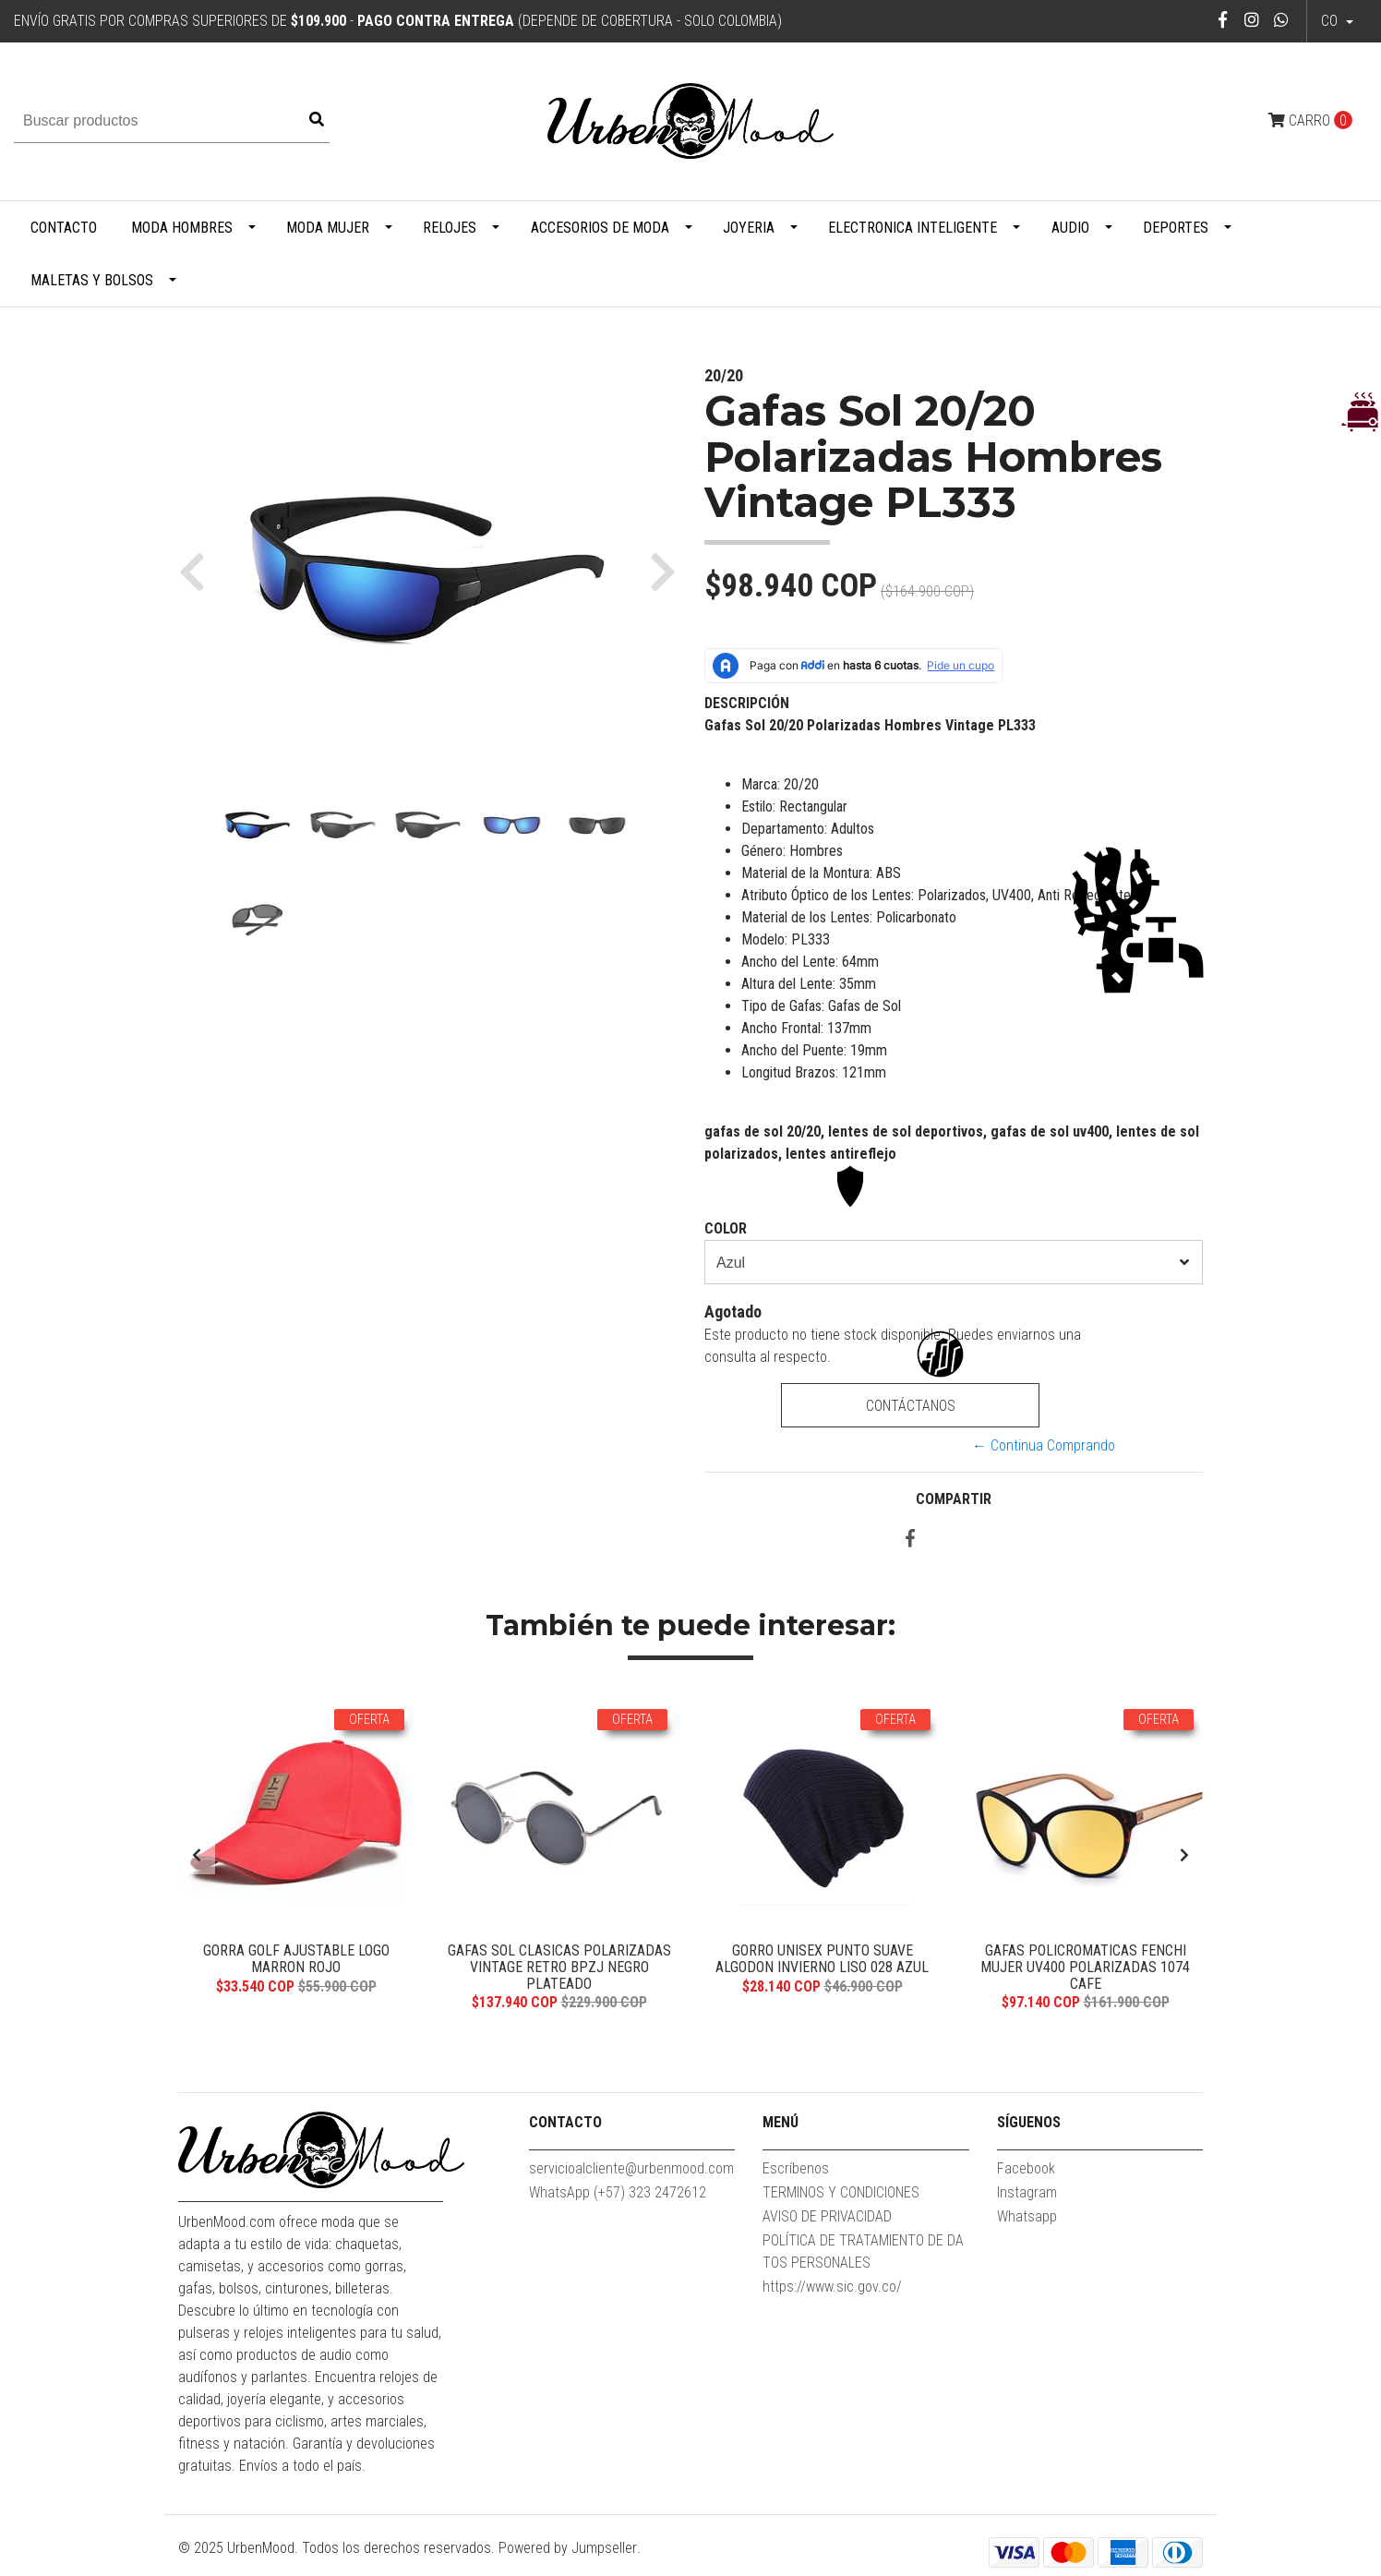 The image size is (1381, 2576). I want to click on access security or privacy settings, so click(850, 1186).